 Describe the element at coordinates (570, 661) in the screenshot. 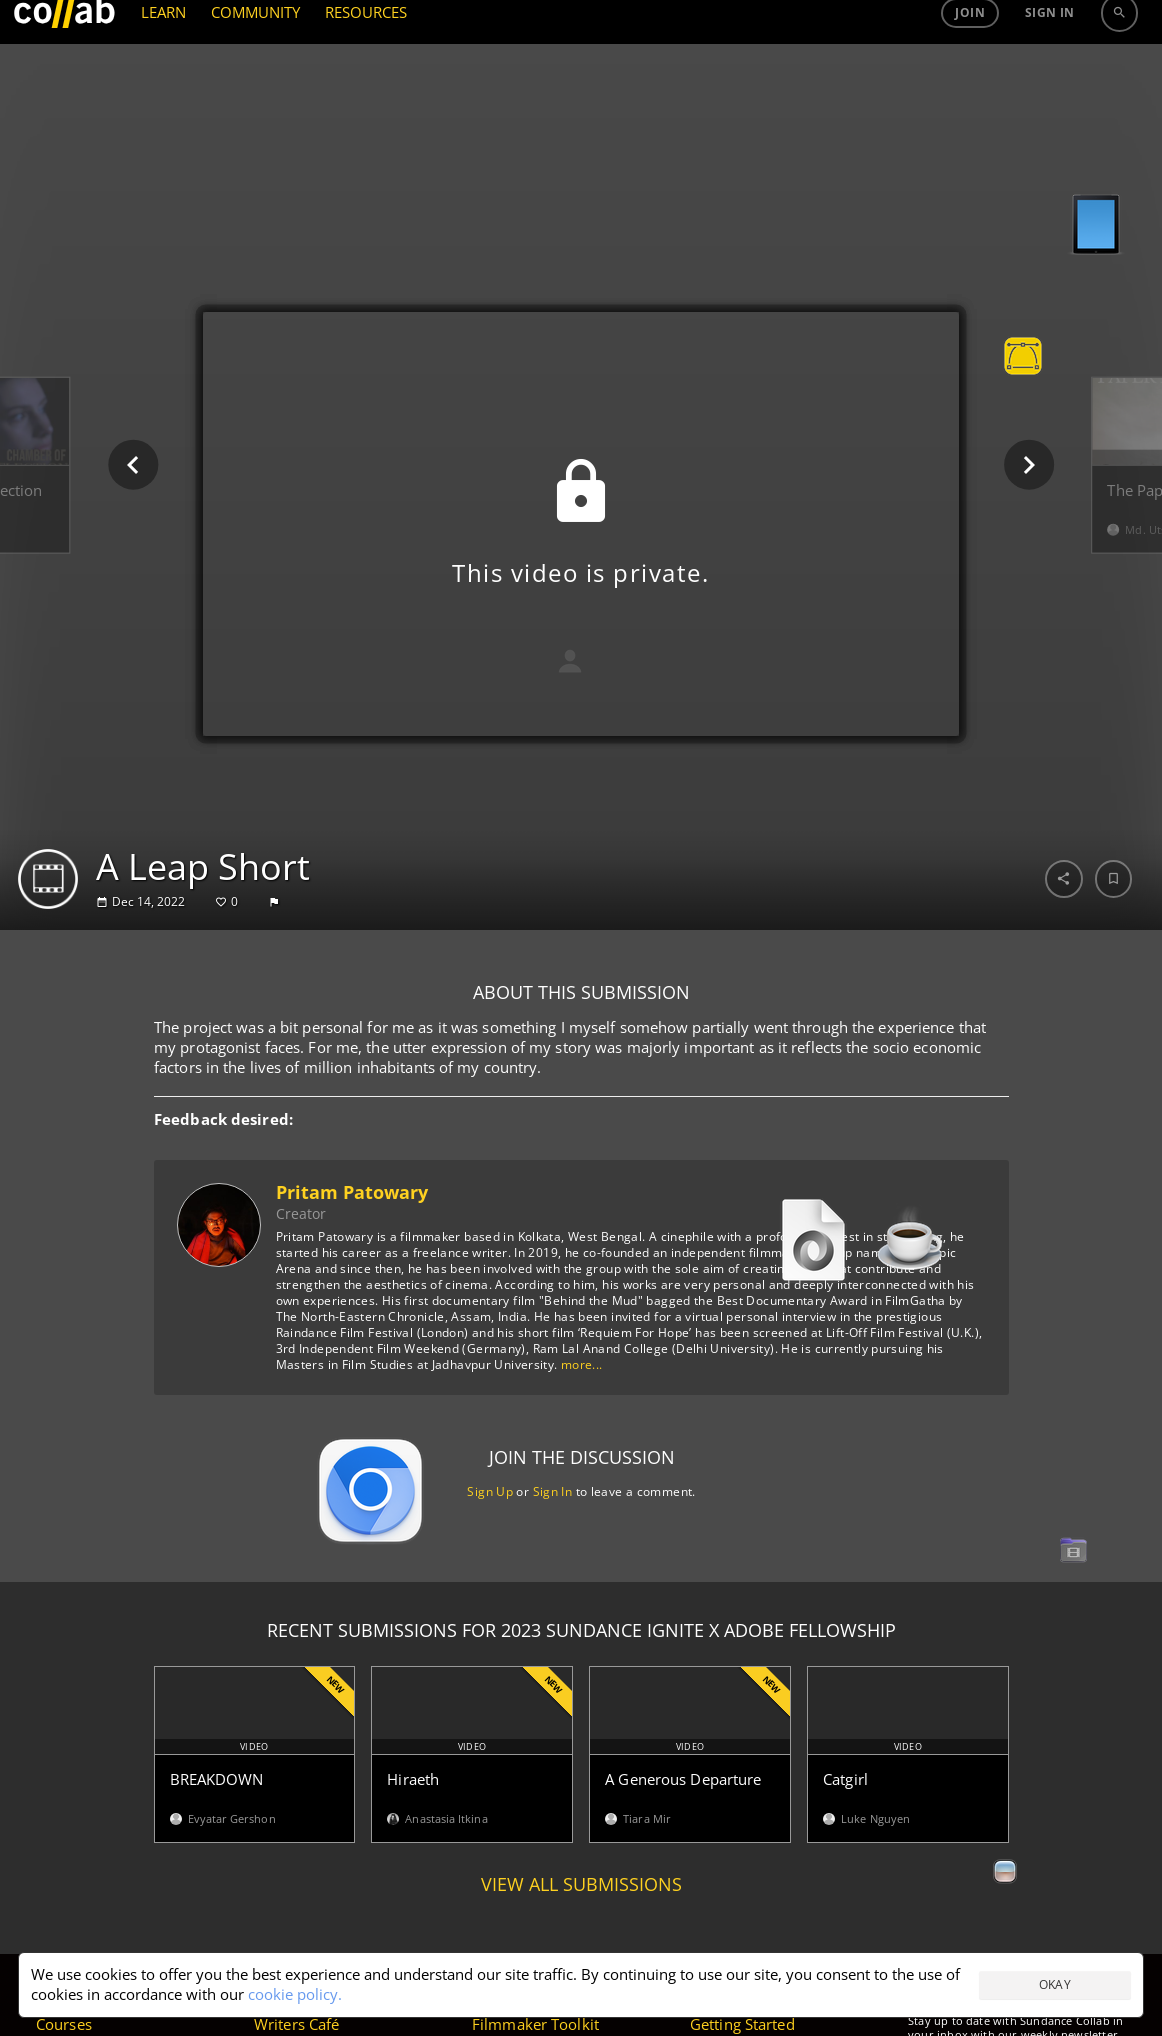

I see `guest user account` at that location.